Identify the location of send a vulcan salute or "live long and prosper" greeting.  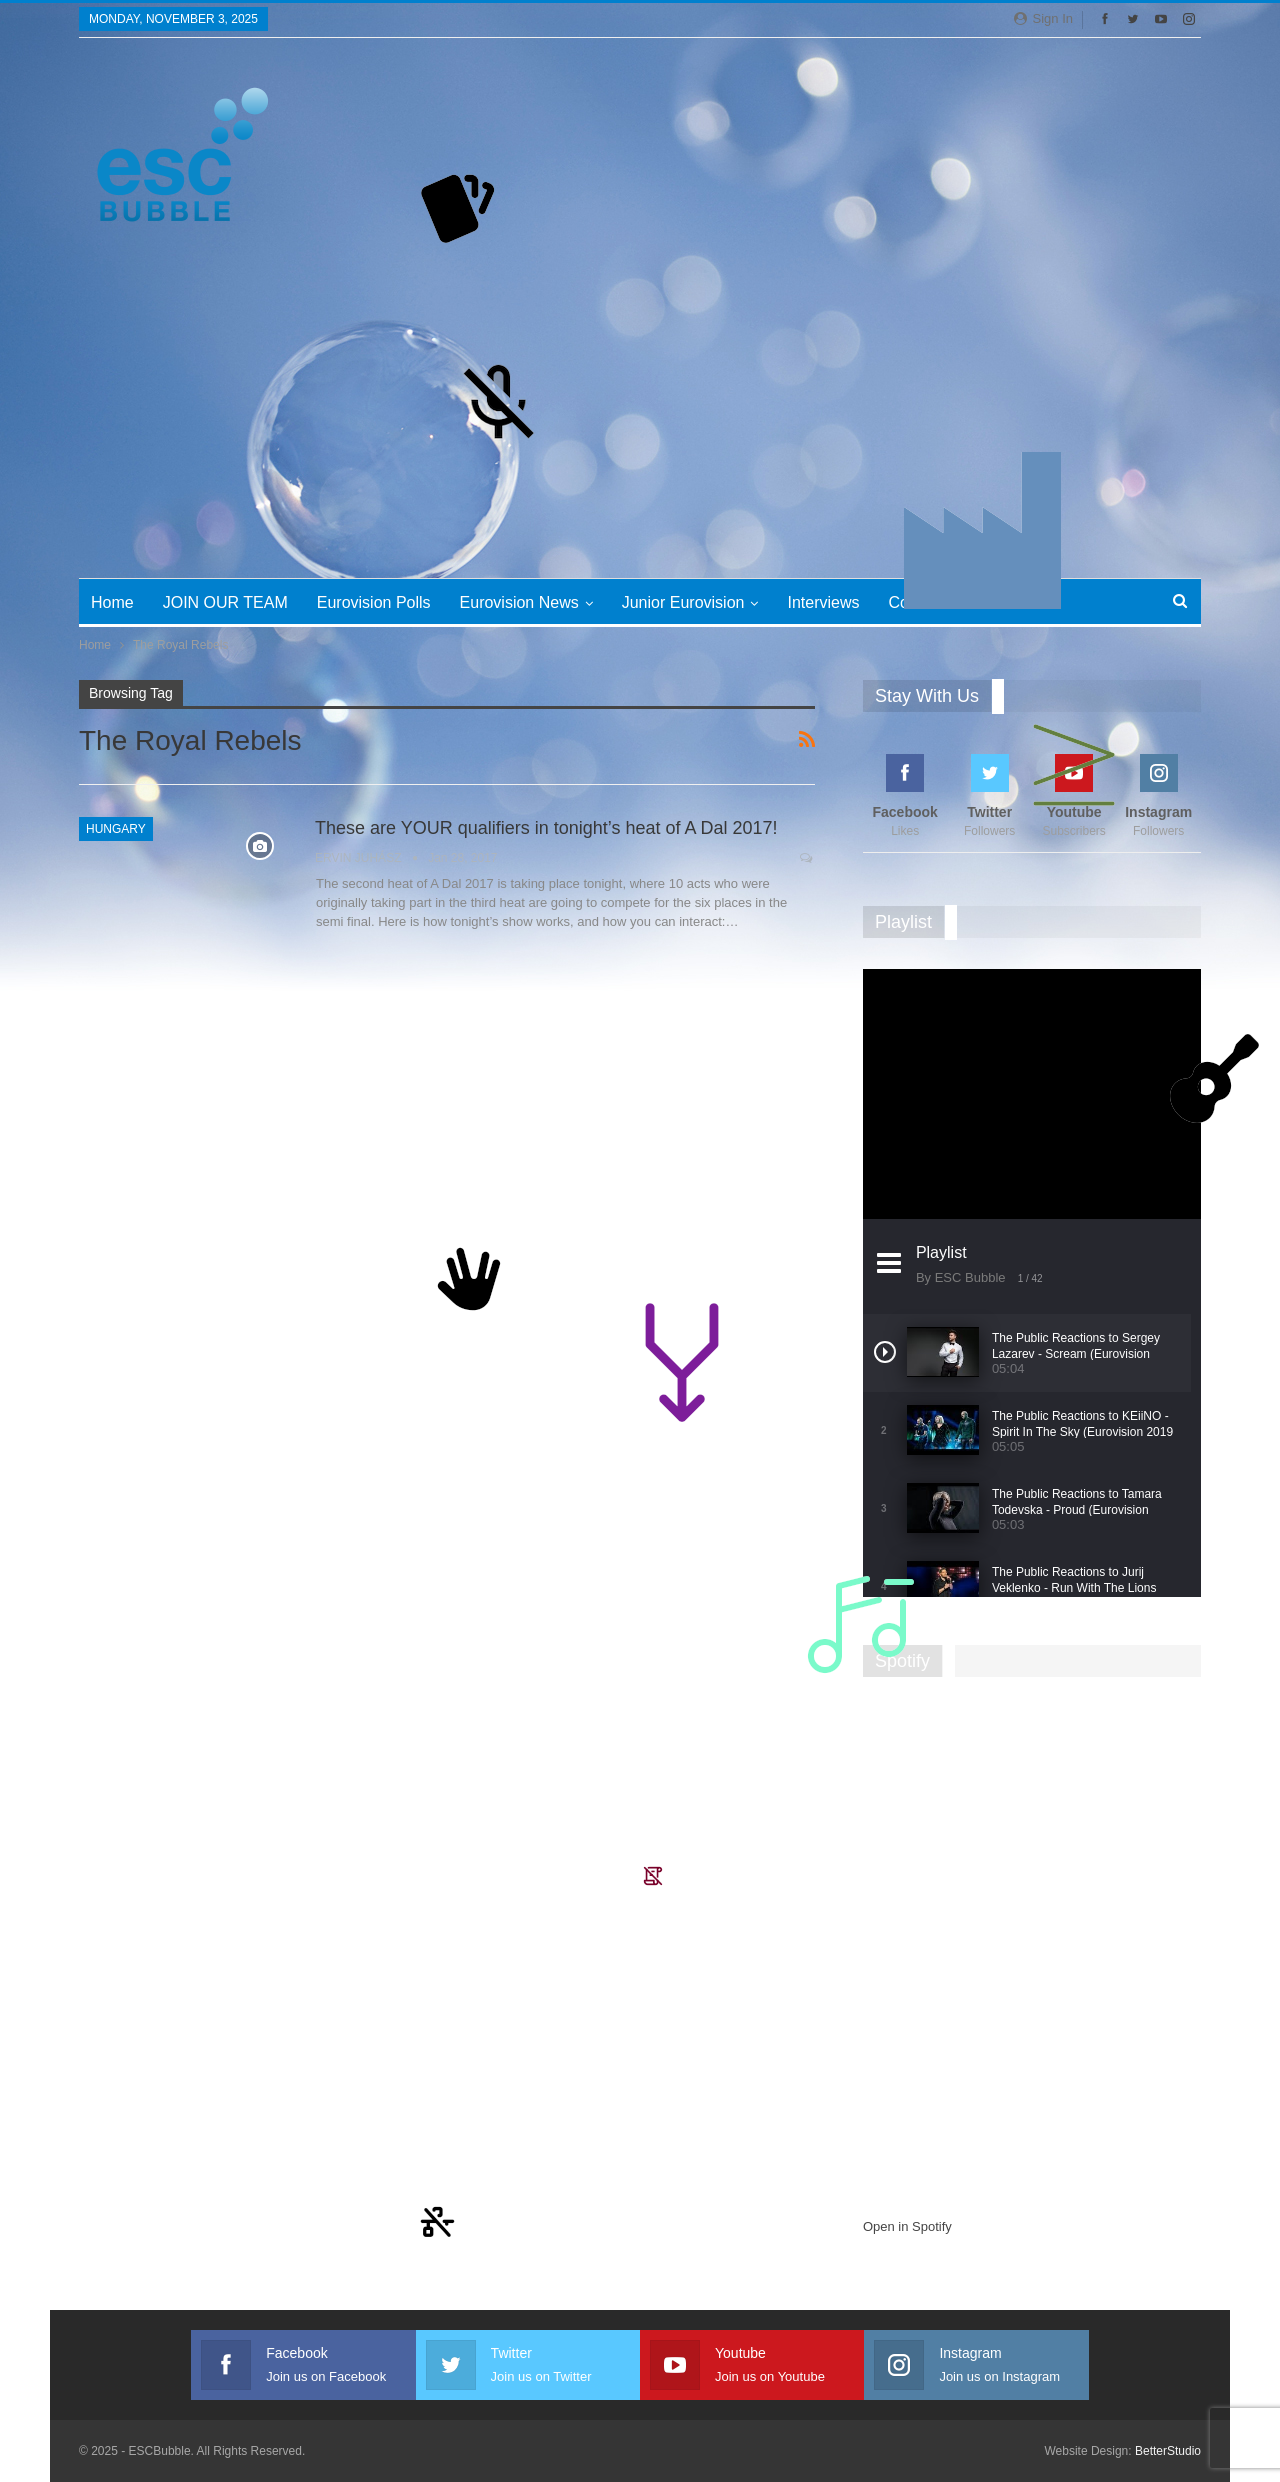
(469, 1279).